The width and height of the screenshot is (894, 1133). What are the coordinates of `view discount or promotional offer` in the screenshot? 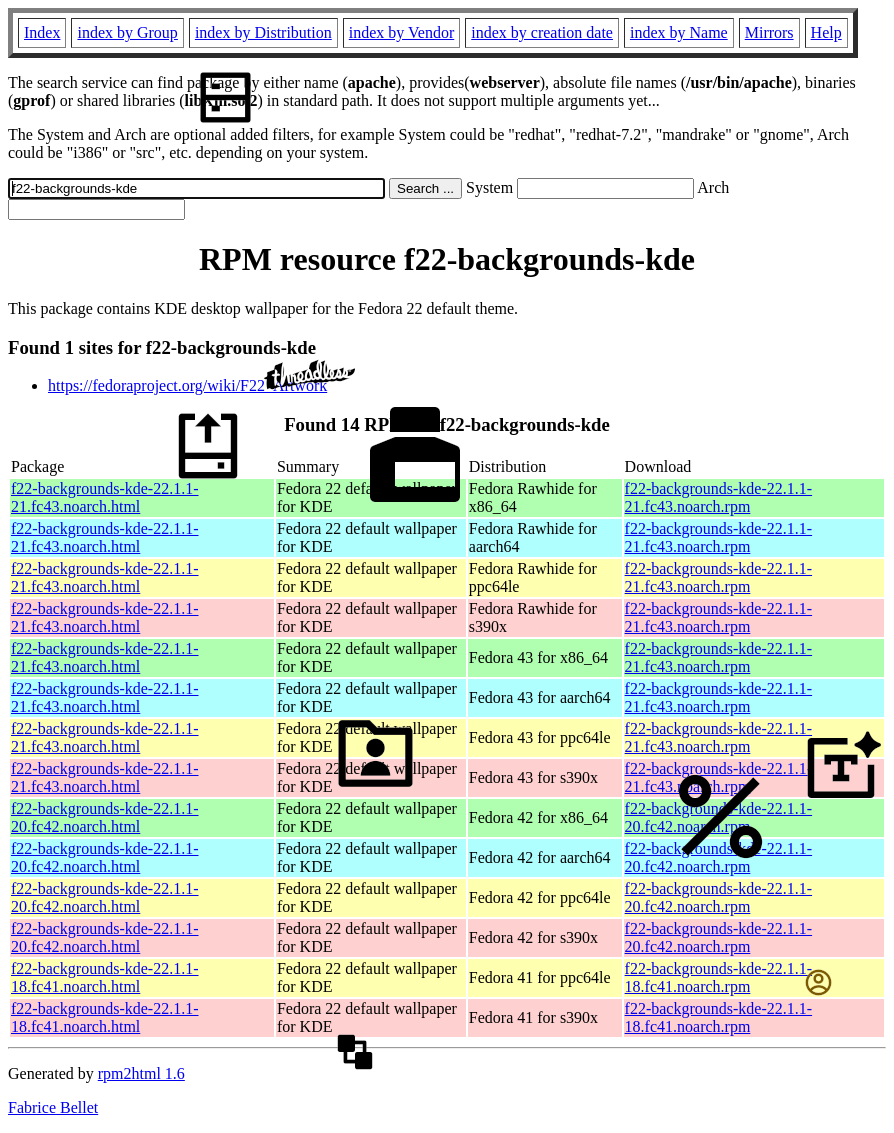 It's located at (720, 816).